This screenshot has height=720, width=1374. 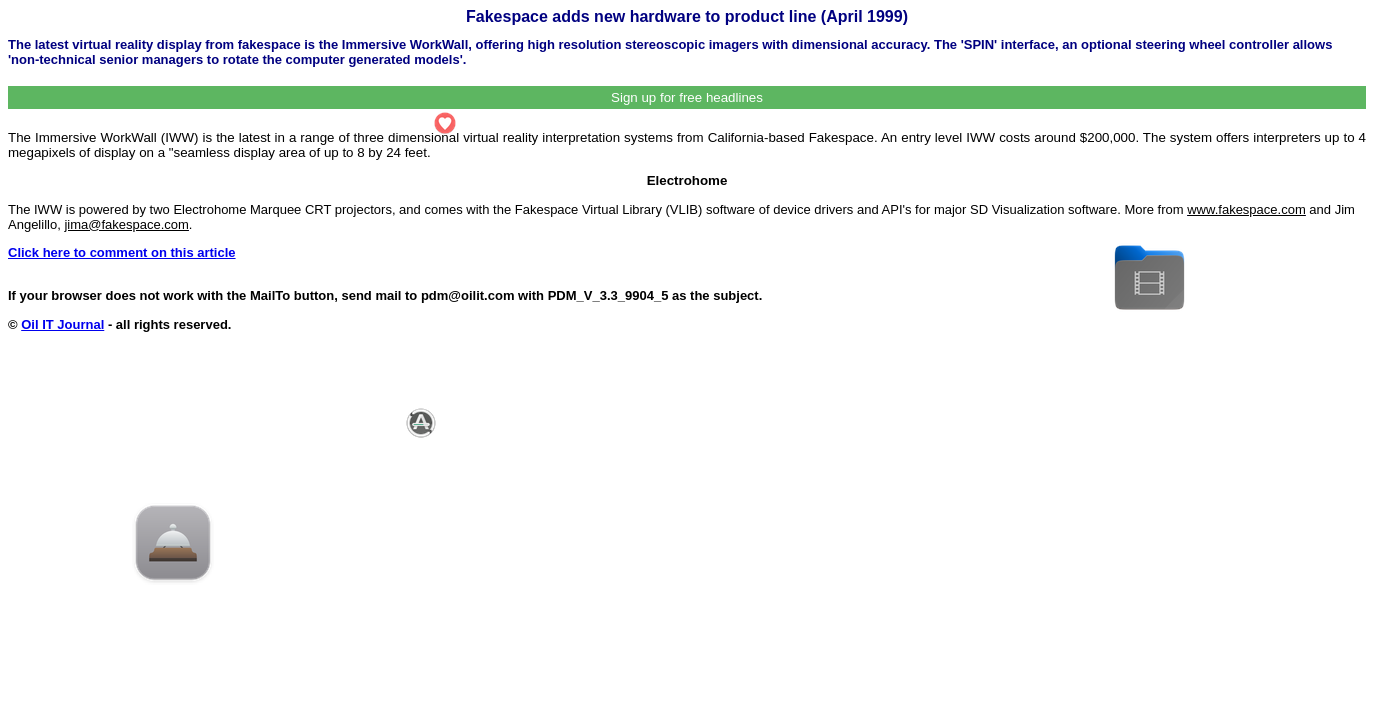 What do you see at coordinates (445, 123) in the screenshot?
I see `mark item as favorite` at bounding box center [445, 123].